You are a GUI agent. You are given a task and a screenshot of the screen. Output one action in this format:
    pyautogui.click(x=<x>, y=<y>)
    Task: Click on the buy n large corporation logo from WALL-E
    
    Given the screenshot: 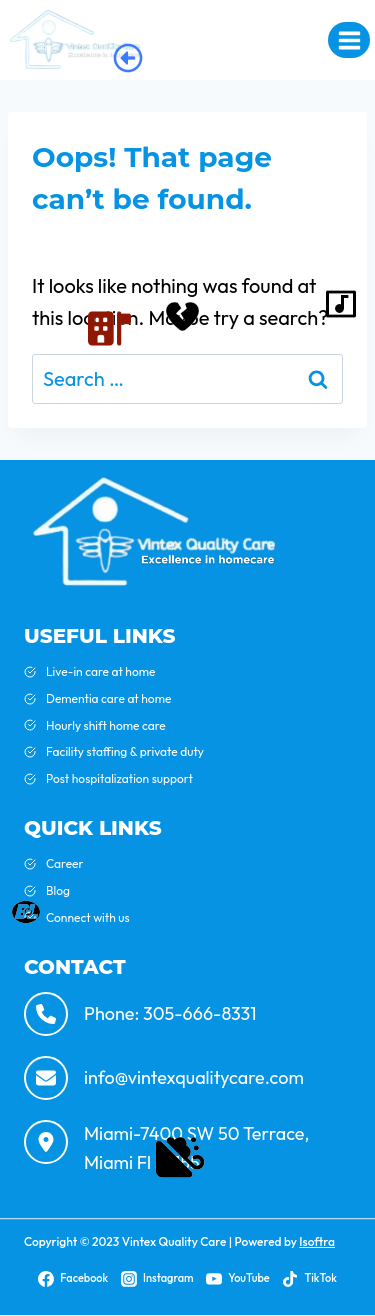 What is the action you would take?
    pyautogui.click(x=26, y=912)
    